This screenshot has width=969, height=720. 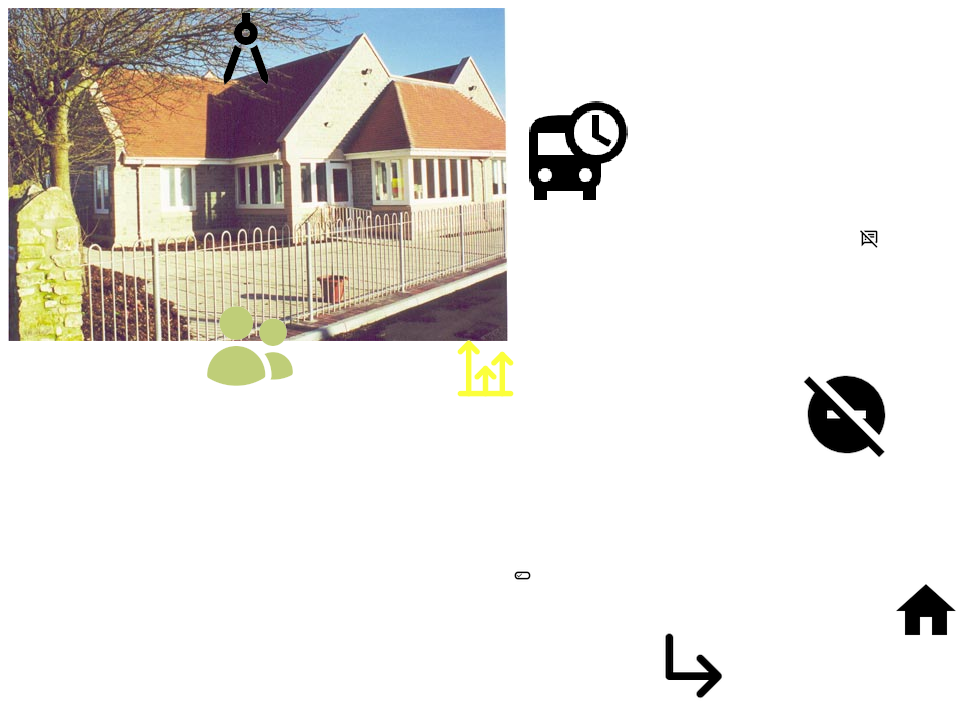 What do you see at coordinates (522, 575) in the screenshot?
I see `edit or modify attribute settings` at bounding box center [522, 575].